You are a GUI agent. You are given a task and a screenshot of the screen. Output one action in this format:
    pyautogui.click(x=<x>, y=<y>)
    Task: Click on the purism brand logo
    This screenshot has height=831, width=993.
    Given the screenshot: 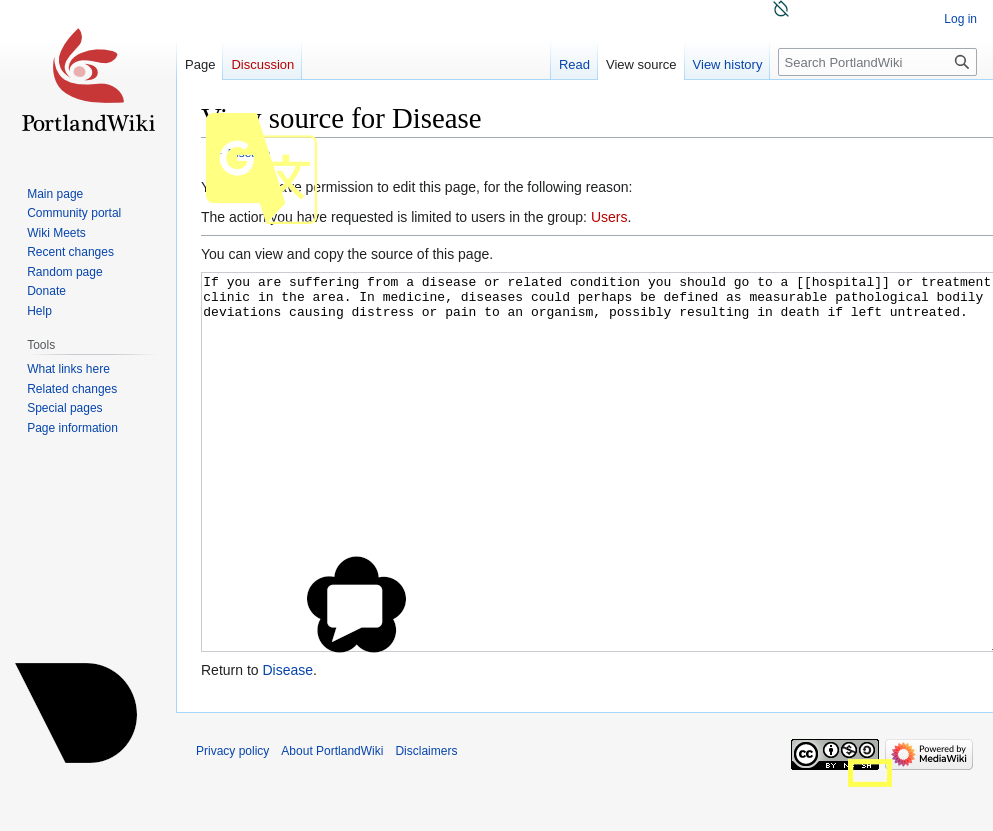 What is the action you would take?
    pyautogui.click(x=870, y=773)
    